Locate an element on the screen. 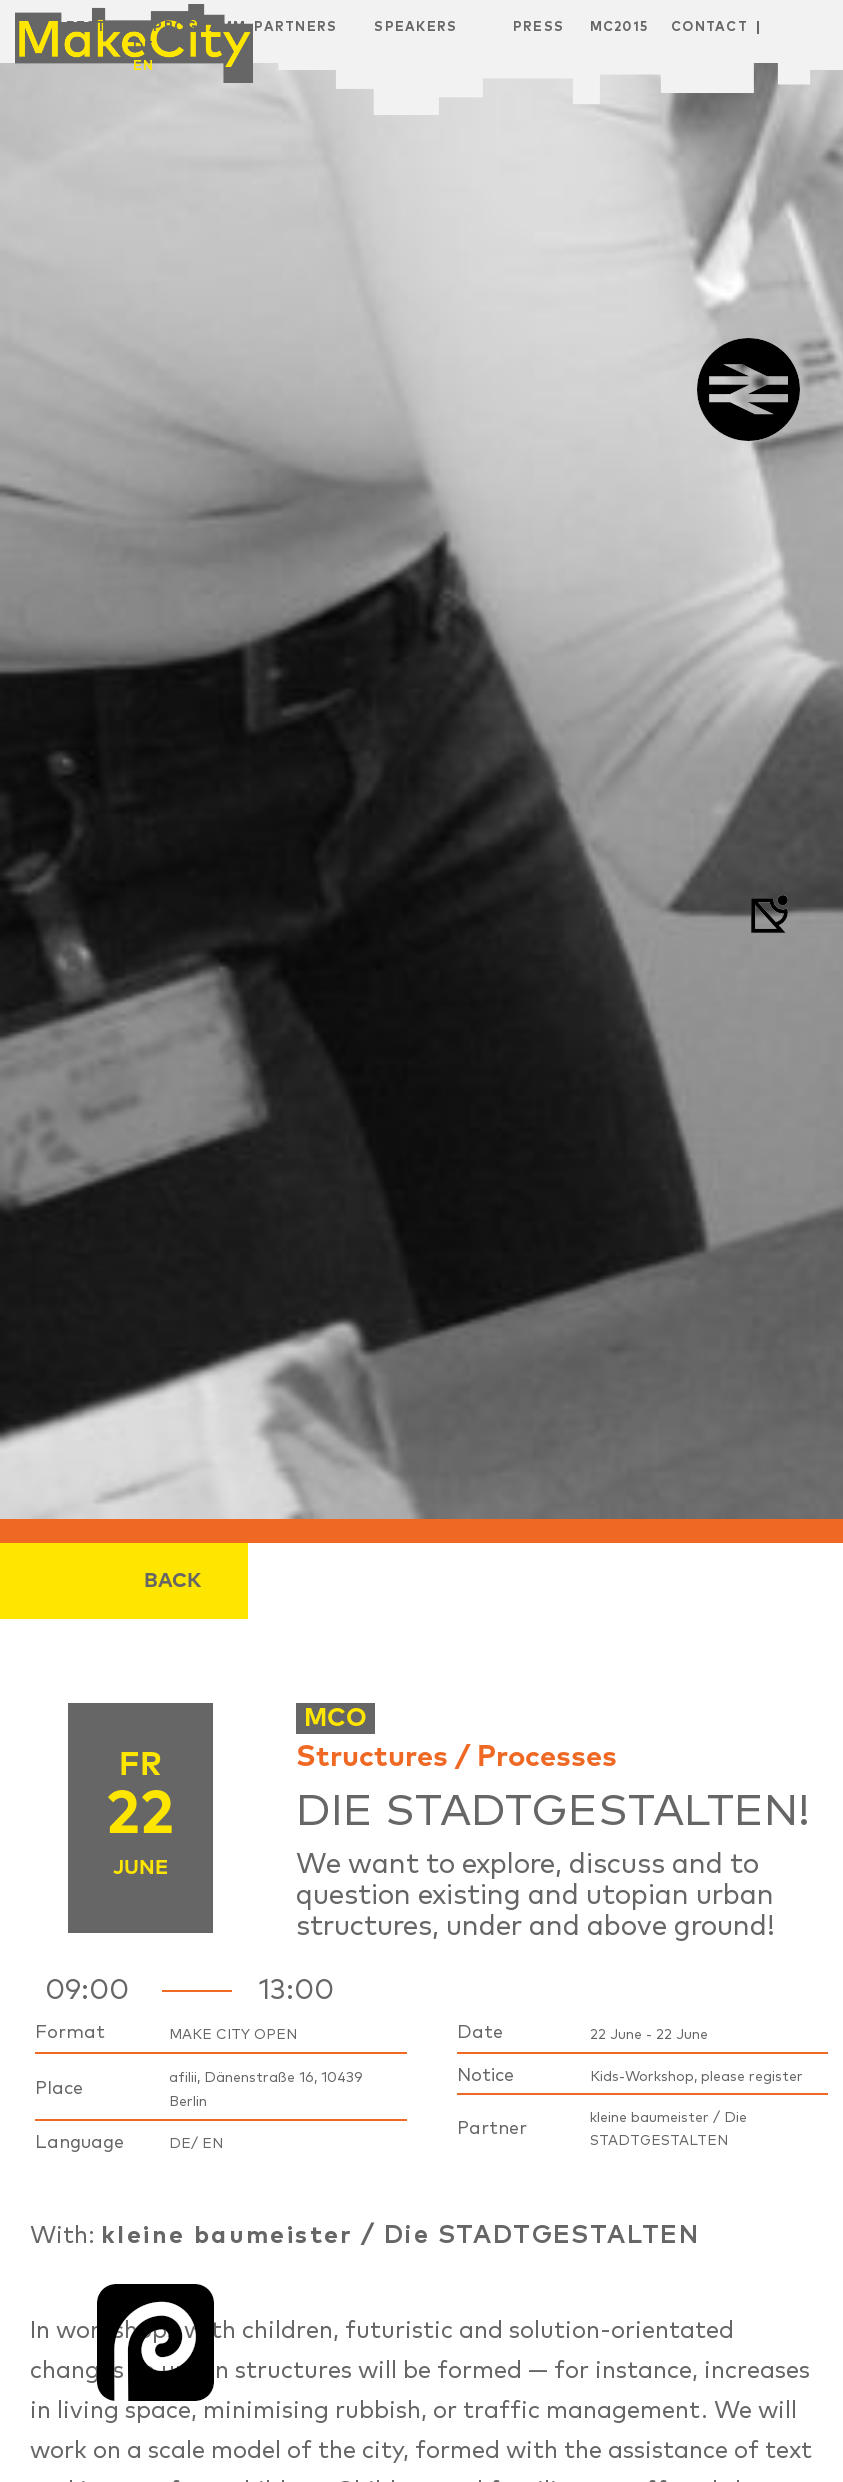  open Photopea image editor is located at coordinates (155, 2342).